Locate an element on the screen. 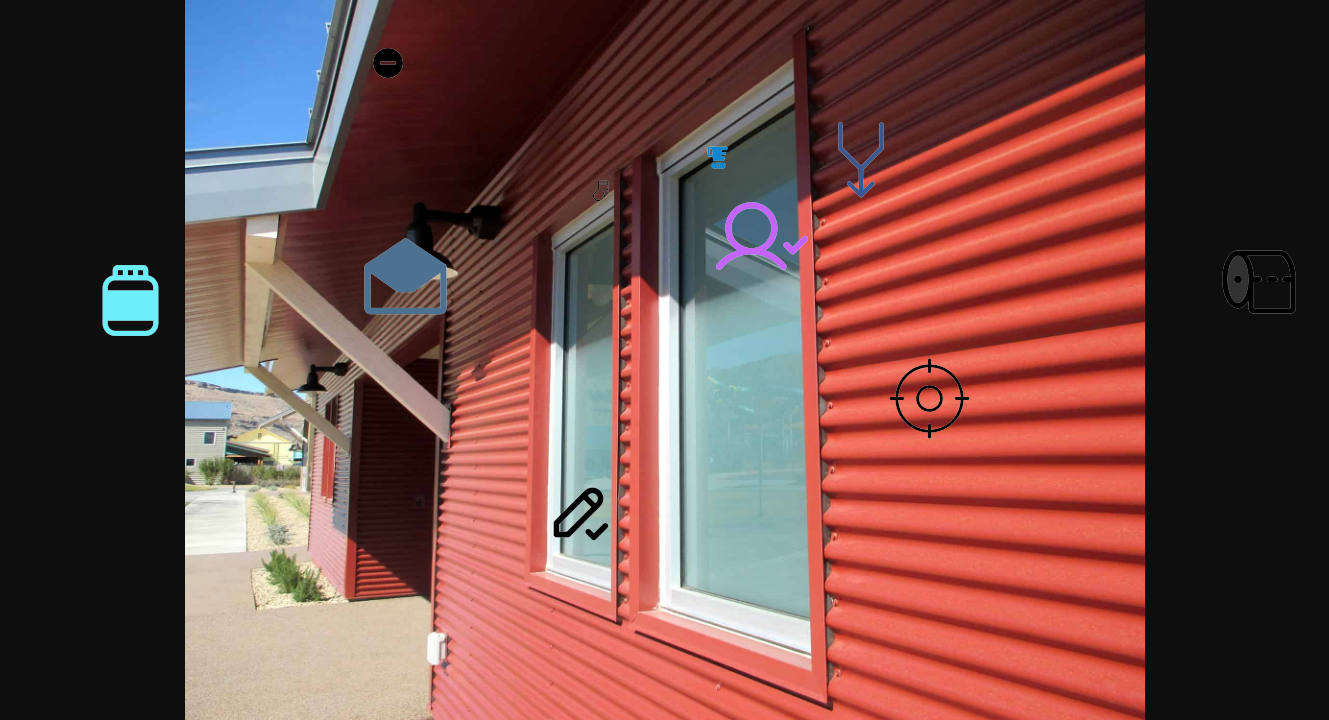  view an opened or read email is located at coordinates (405, 279).